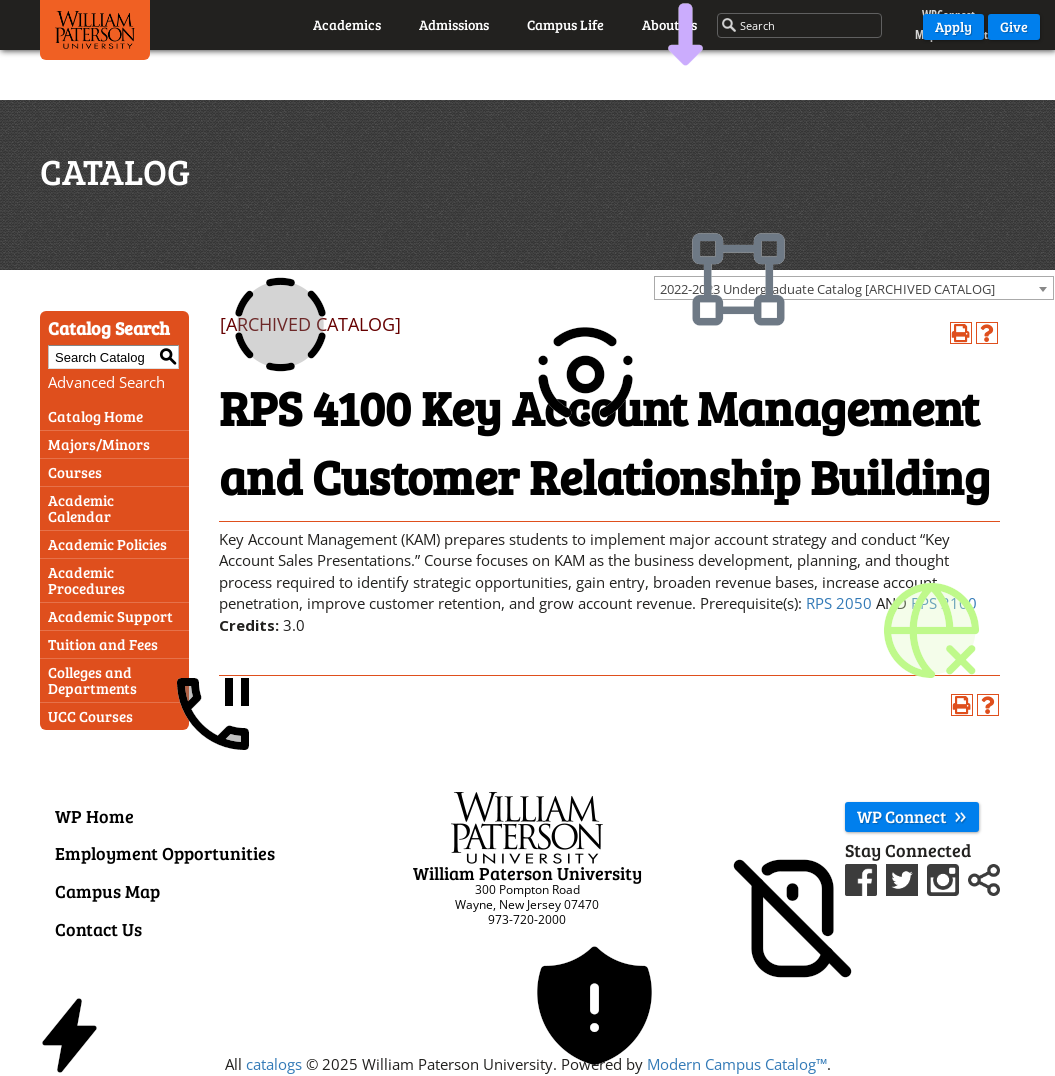 Image resolution: width=1055 pixels, height=1076 pixels. Describe the element at coordinates (594, 1005) in the screenshot. I see `security warning or alert detected` at that location.